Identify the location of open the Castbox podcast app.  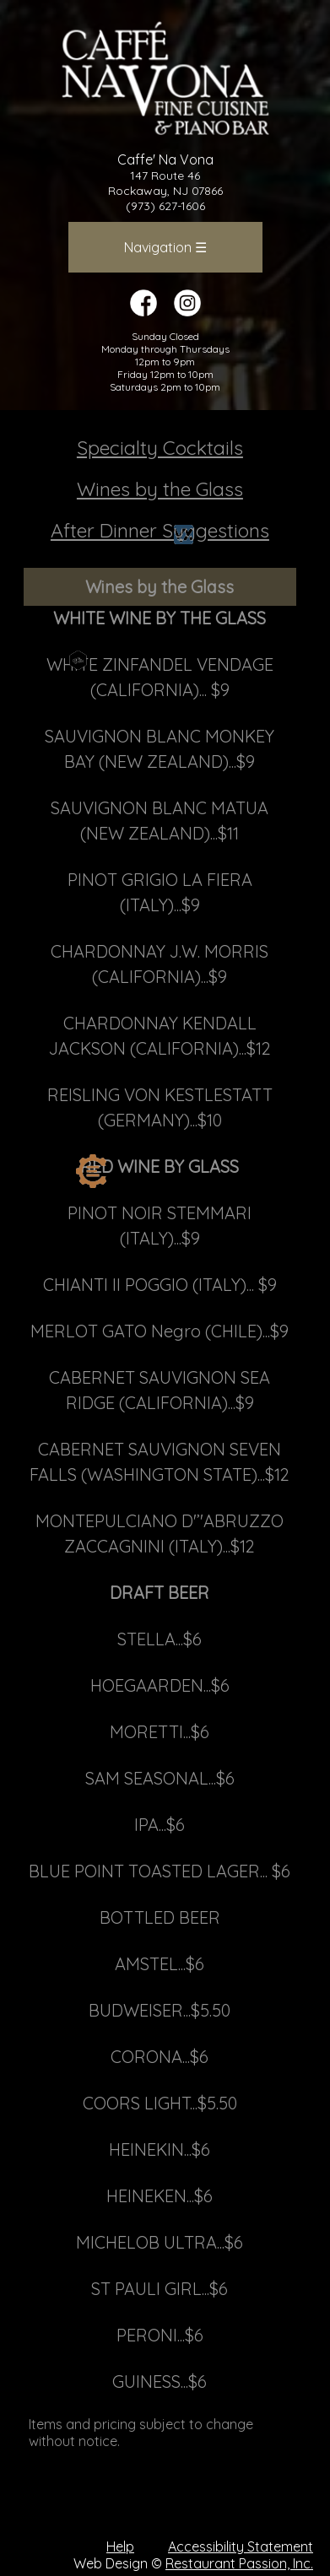
(78, 660).